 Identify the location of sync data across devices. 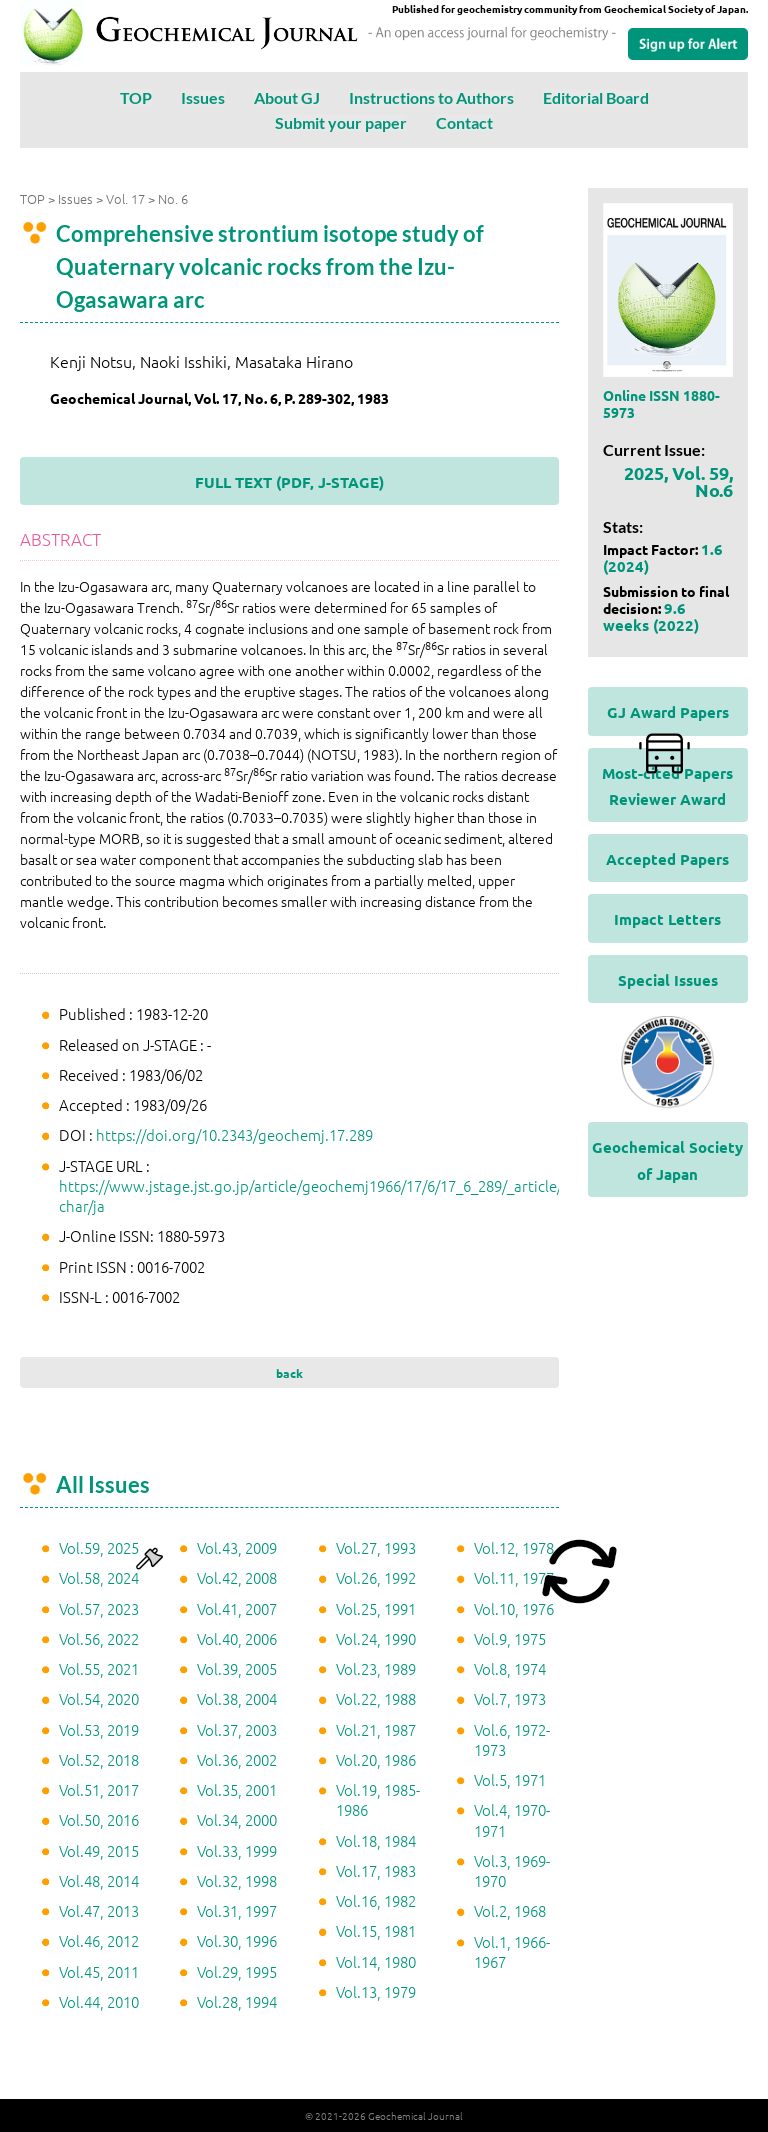
(579, 1571).